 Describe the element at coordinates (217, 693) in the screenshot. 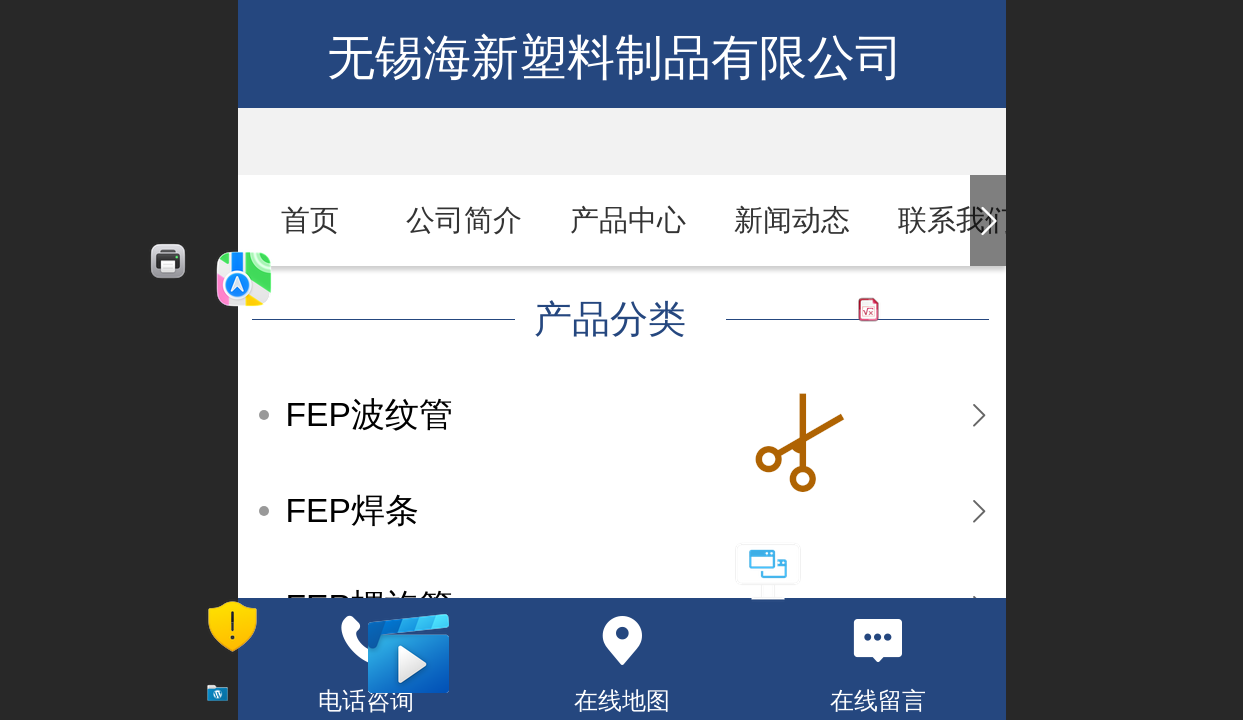

I see `folder containing wordpress website files` at that location.